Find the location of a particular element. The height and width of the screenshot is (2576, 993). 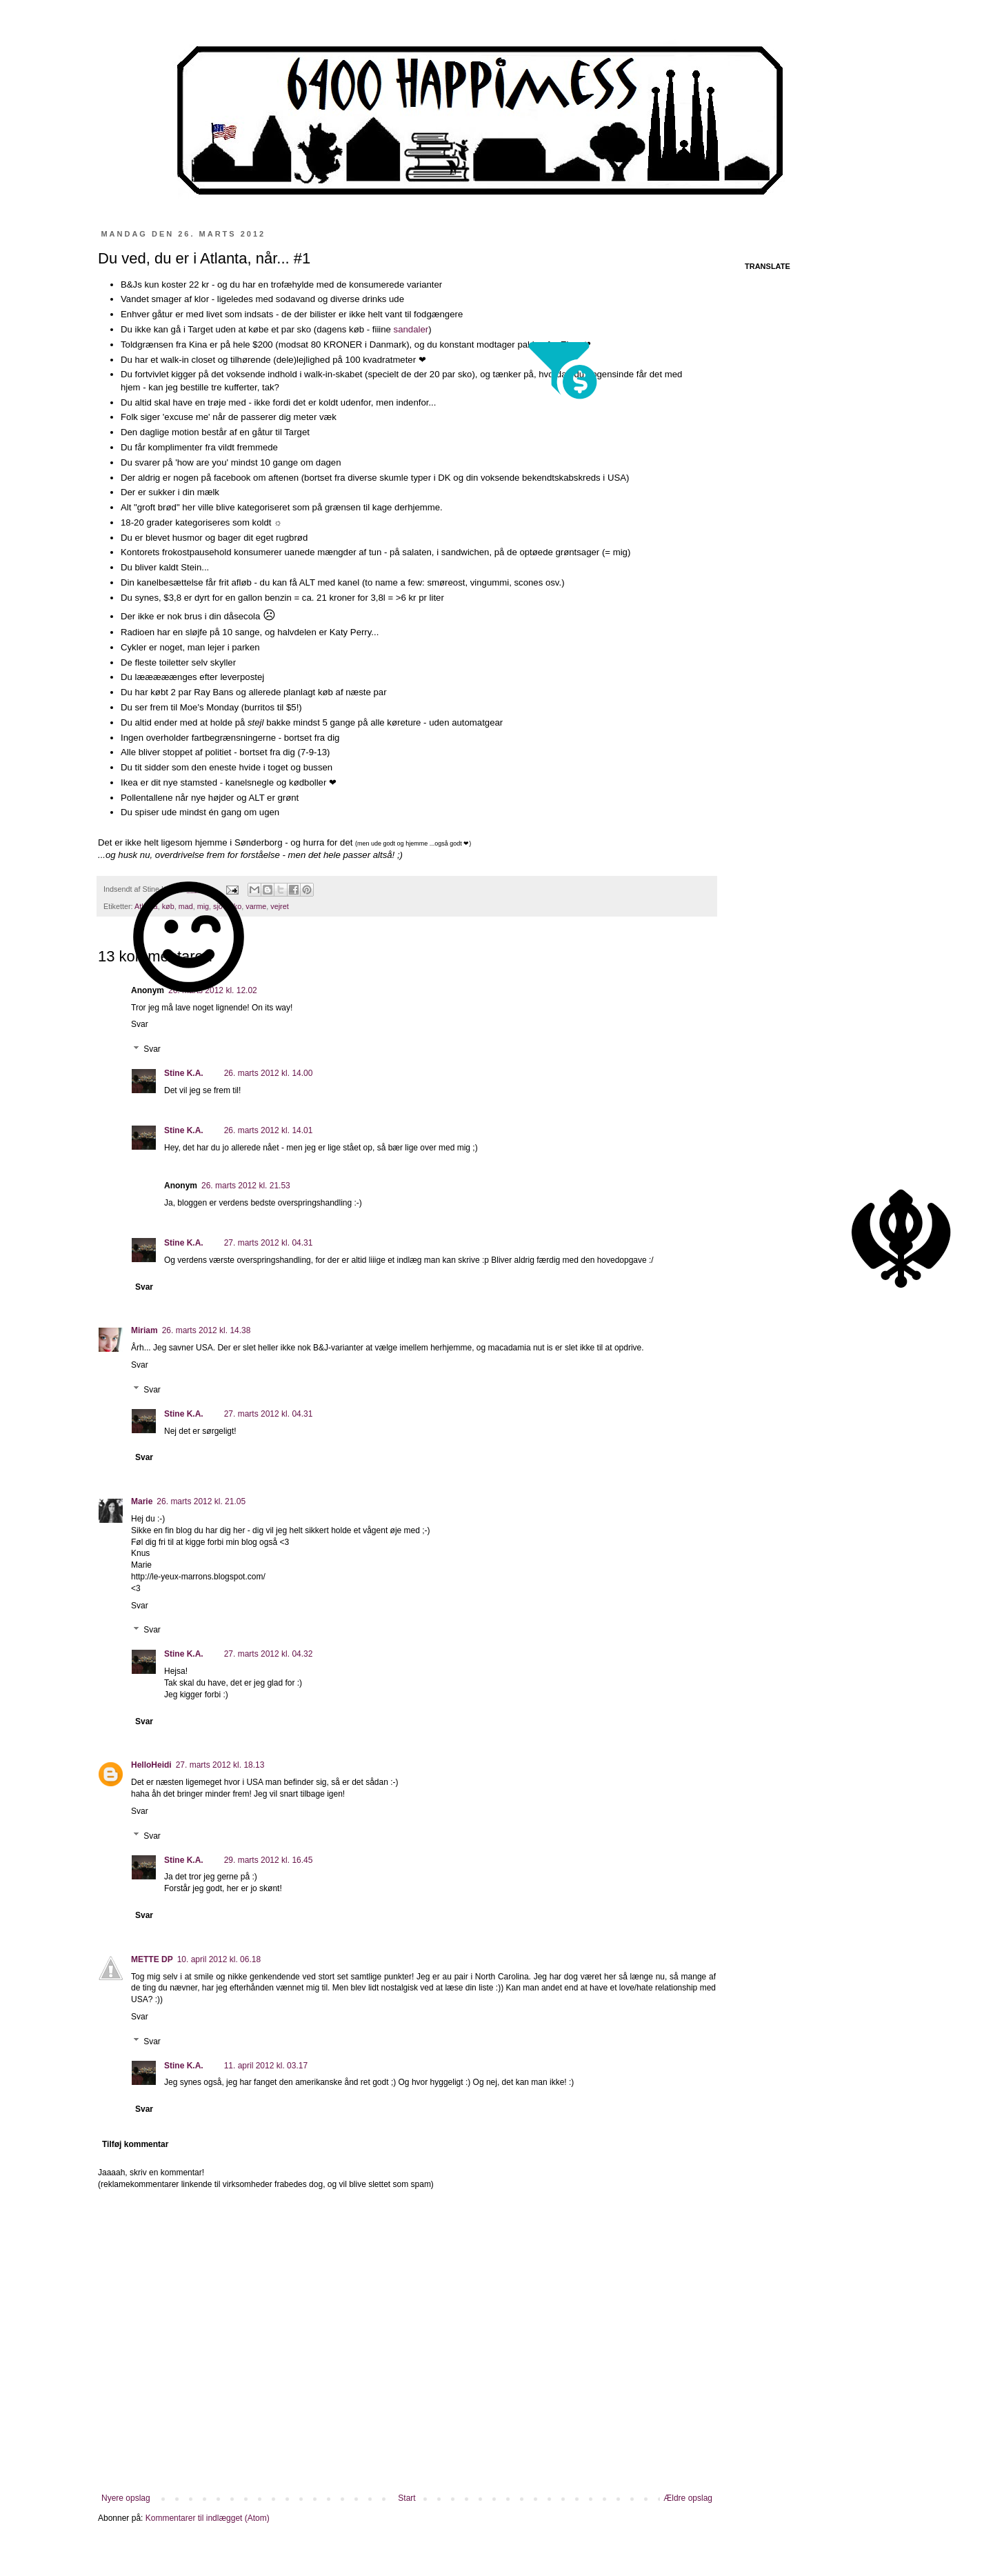

indicates Sikh religious content or community is located at coordinates (901, 1238).